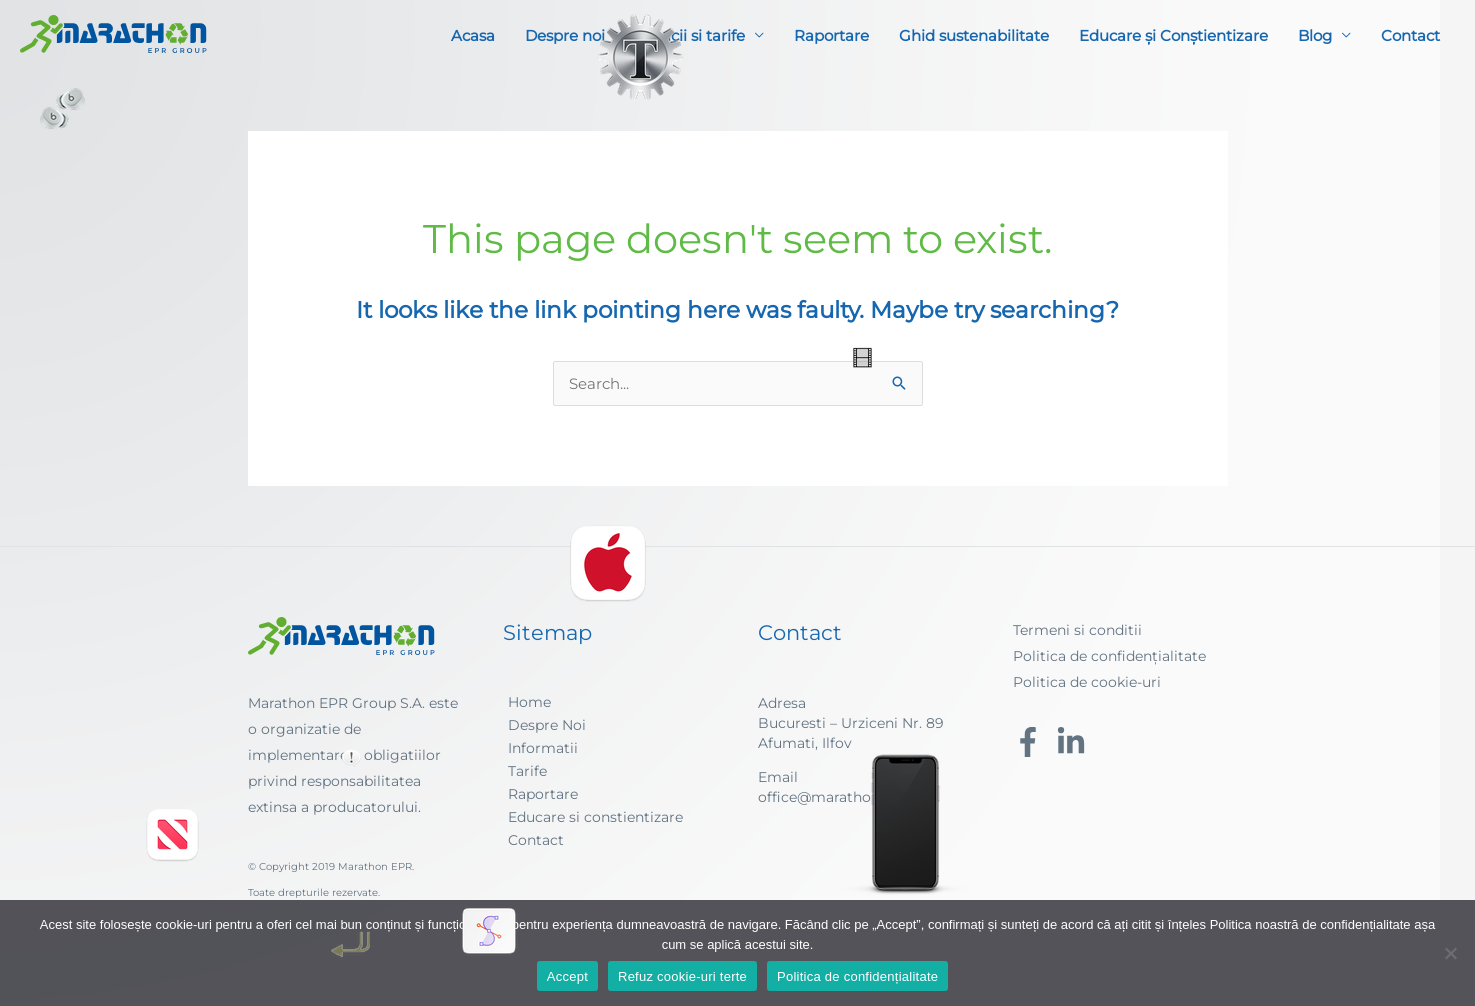  What do you see at coordinates (608, 563) in the screenshot?
I see `view apple care or warranty coverage information` at bounding box center [608, 563].